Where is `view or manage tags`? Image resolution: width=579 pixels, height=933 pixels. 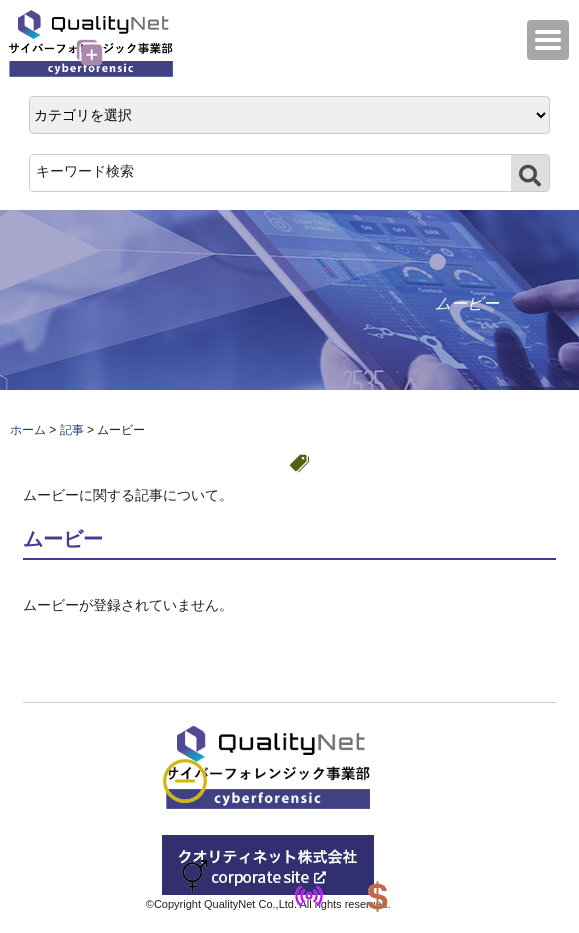 view or manage tags is located at coordinates (299, 463).